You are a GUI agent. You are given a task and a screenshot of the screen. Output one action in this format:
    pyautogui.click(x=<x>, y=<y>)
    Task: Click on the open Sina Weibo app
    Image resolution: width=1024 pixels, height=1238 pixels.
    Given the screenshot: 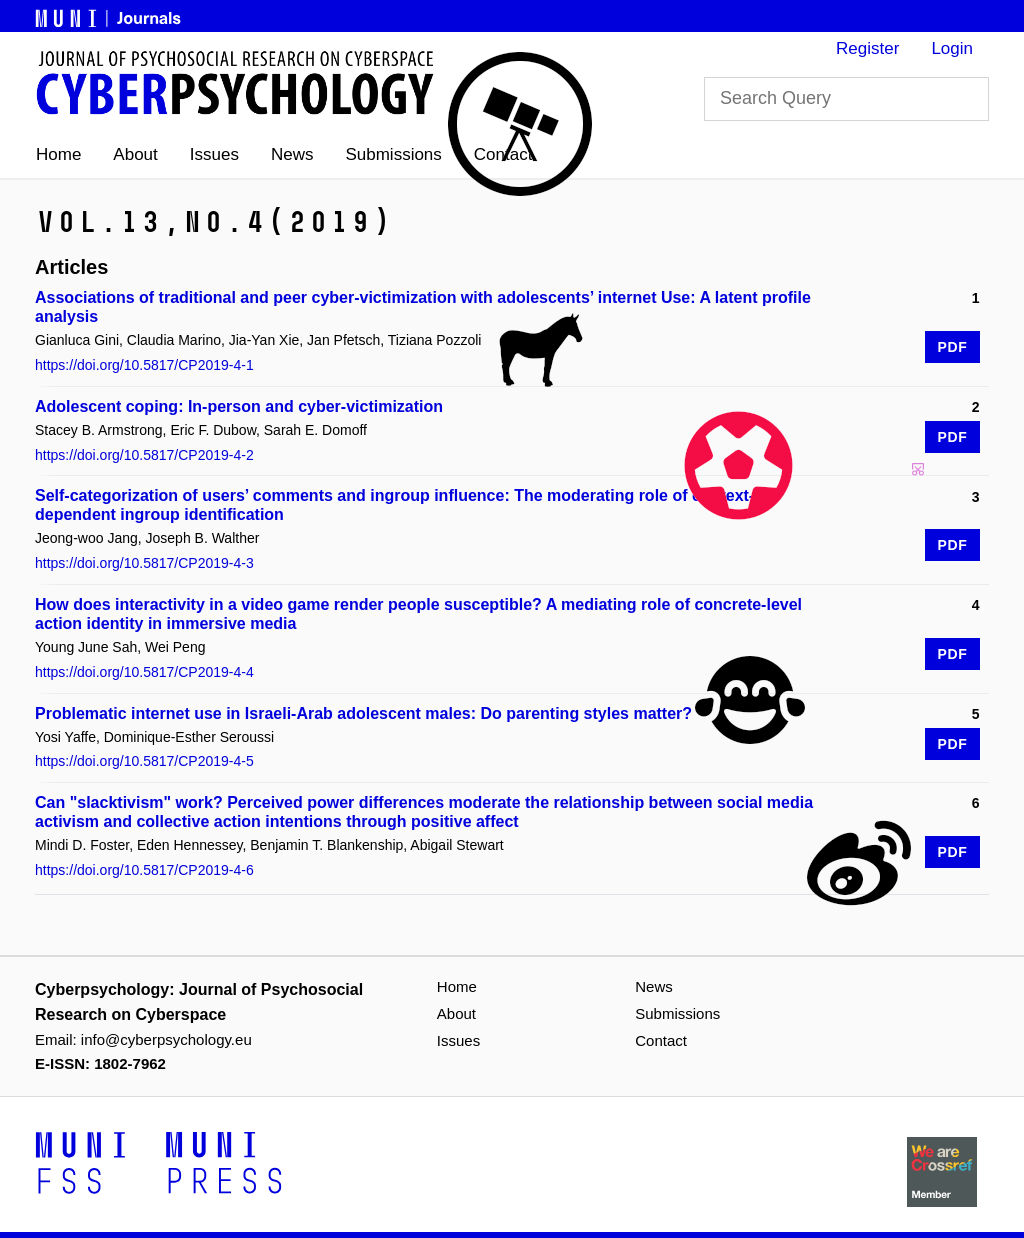 What is the action you would take?
    pyautogui.click(x=859, y=863)
    